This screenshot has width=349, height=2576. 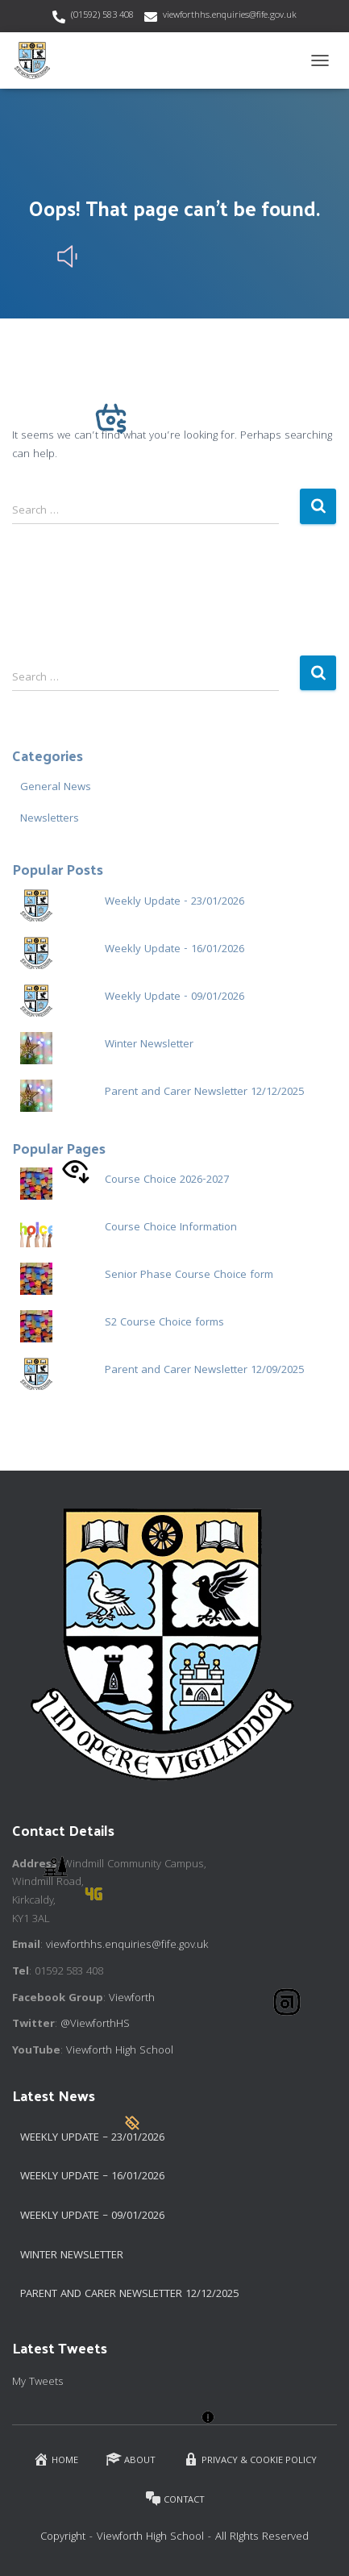 I want to click on navigation or directions unavailable, so click(x=132, y=2123).